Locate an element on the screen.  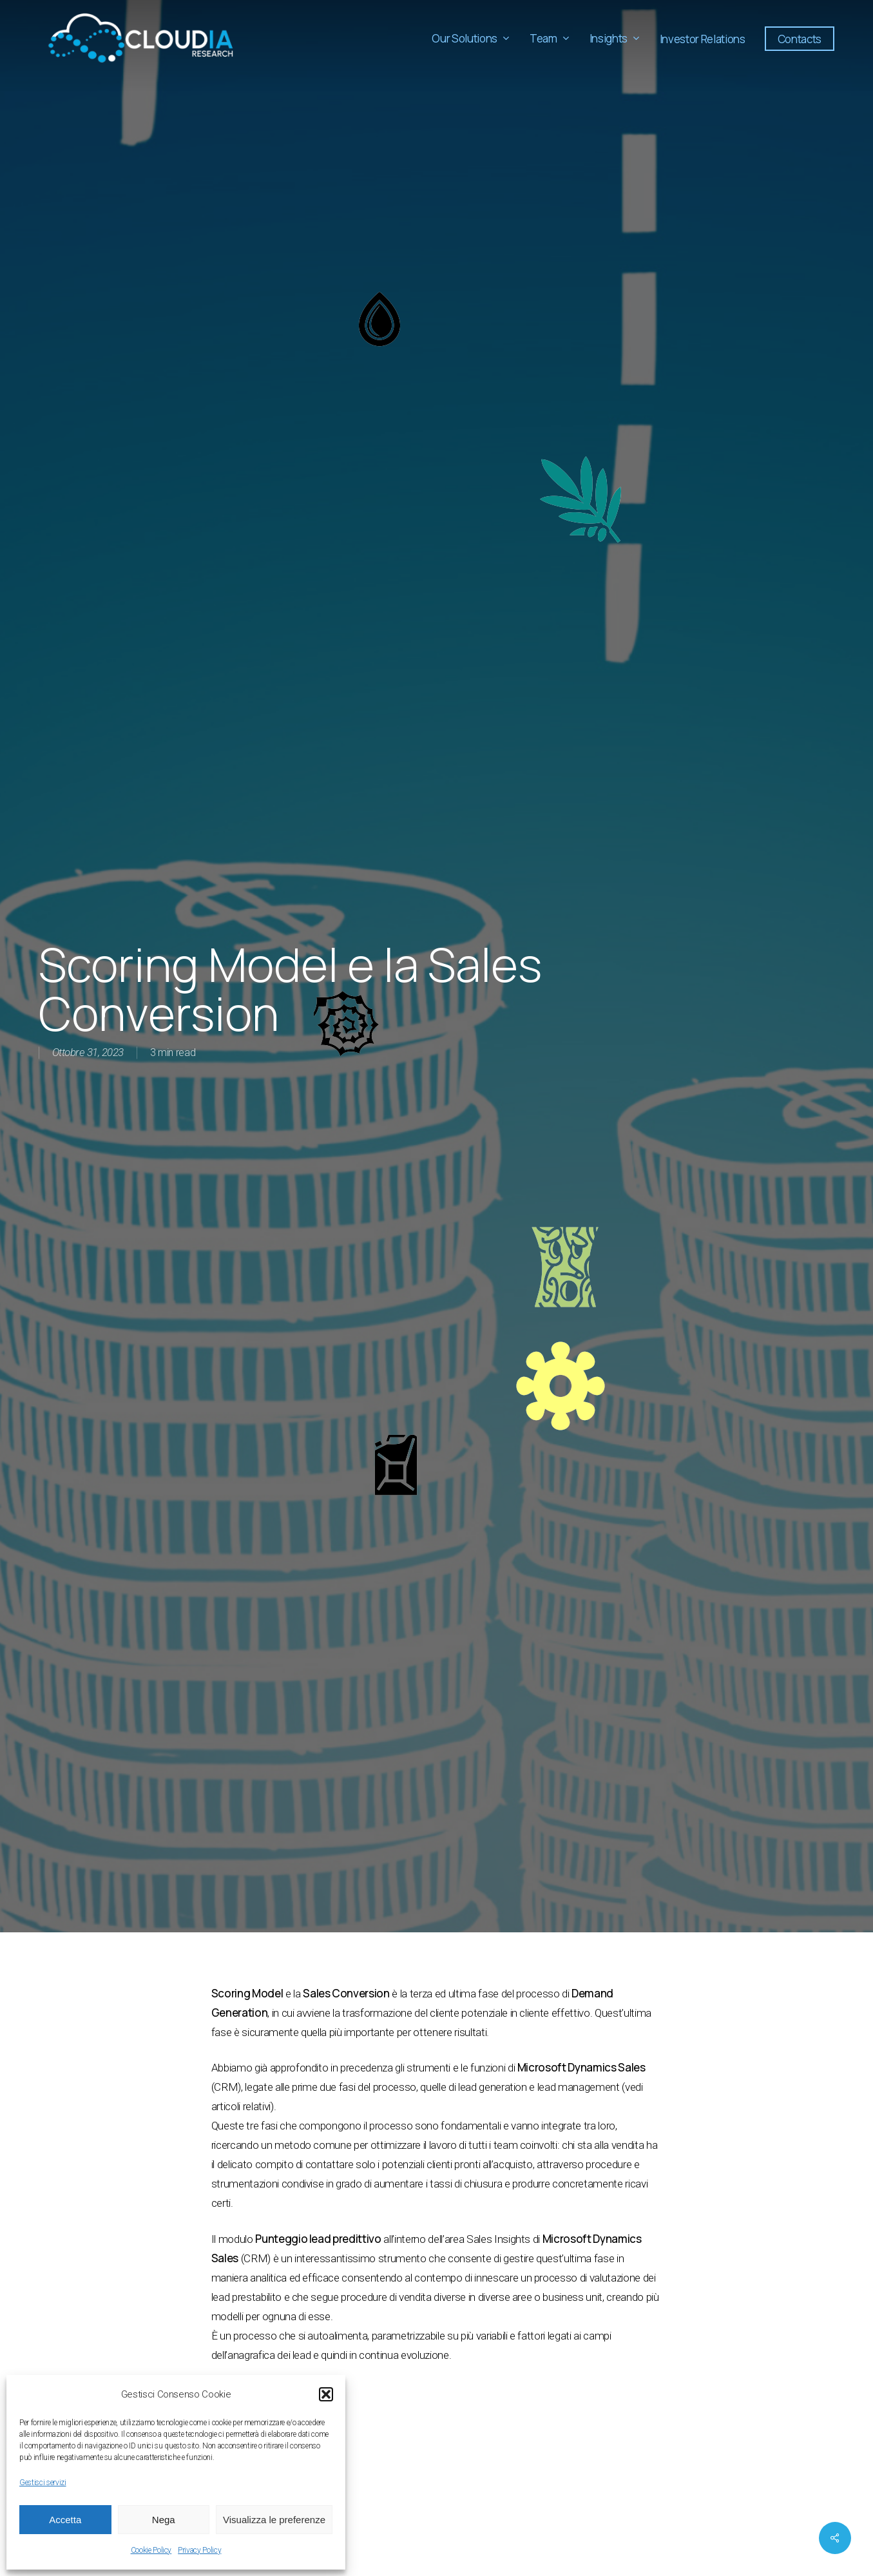
represents a trap or hazard in gameplay is located at coordinates (346, 1023).